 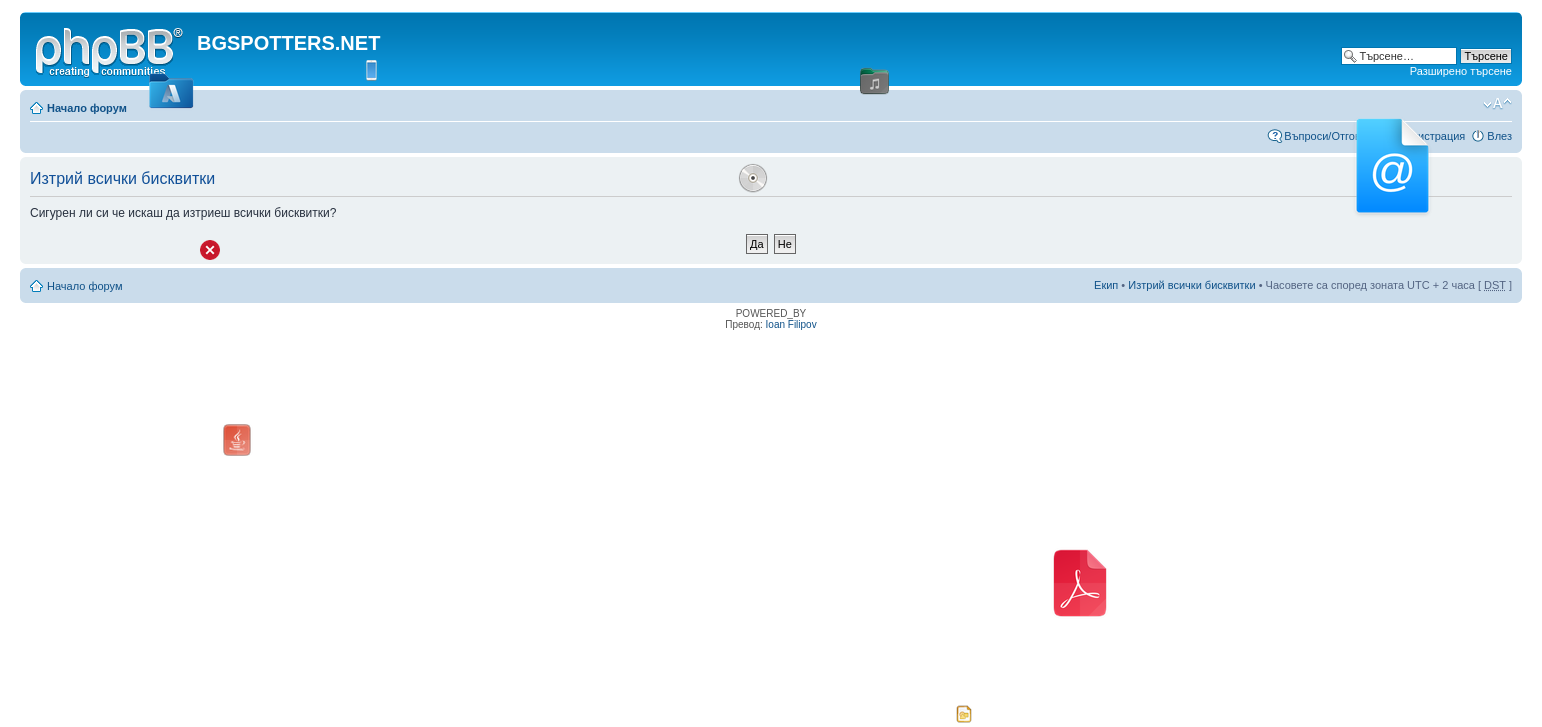 What do you see at coordinates (874, 80) in the screenshot?
I see `open your music folder` at bounding box center [874, 80].